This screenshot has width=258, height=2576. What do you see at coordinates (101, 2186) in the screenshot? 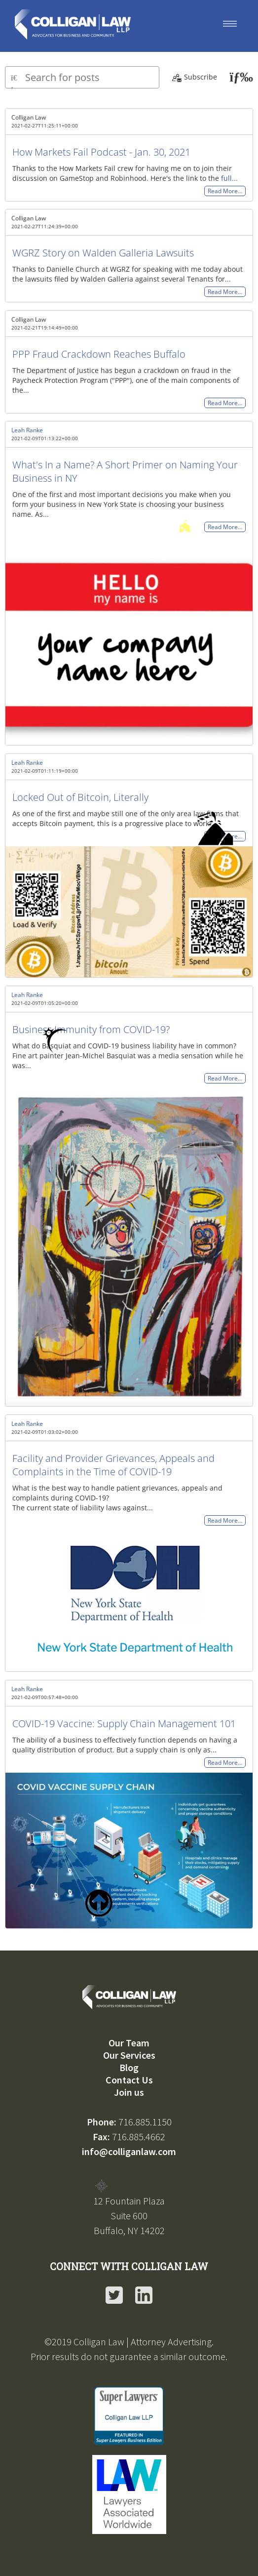
I see `decorative sun emblem for fantasy or medieval-themed game interface` at bounding box center [101, 2186].